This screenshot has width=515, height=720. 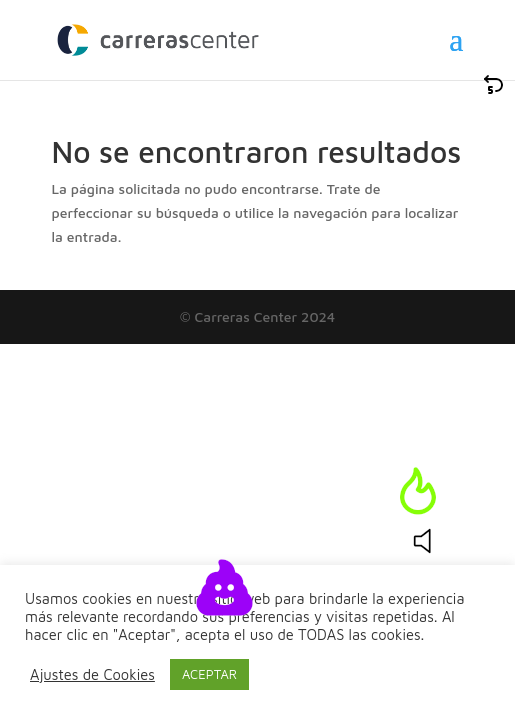 I want to click on speaker with no audio output, so click(x=426, y=541).